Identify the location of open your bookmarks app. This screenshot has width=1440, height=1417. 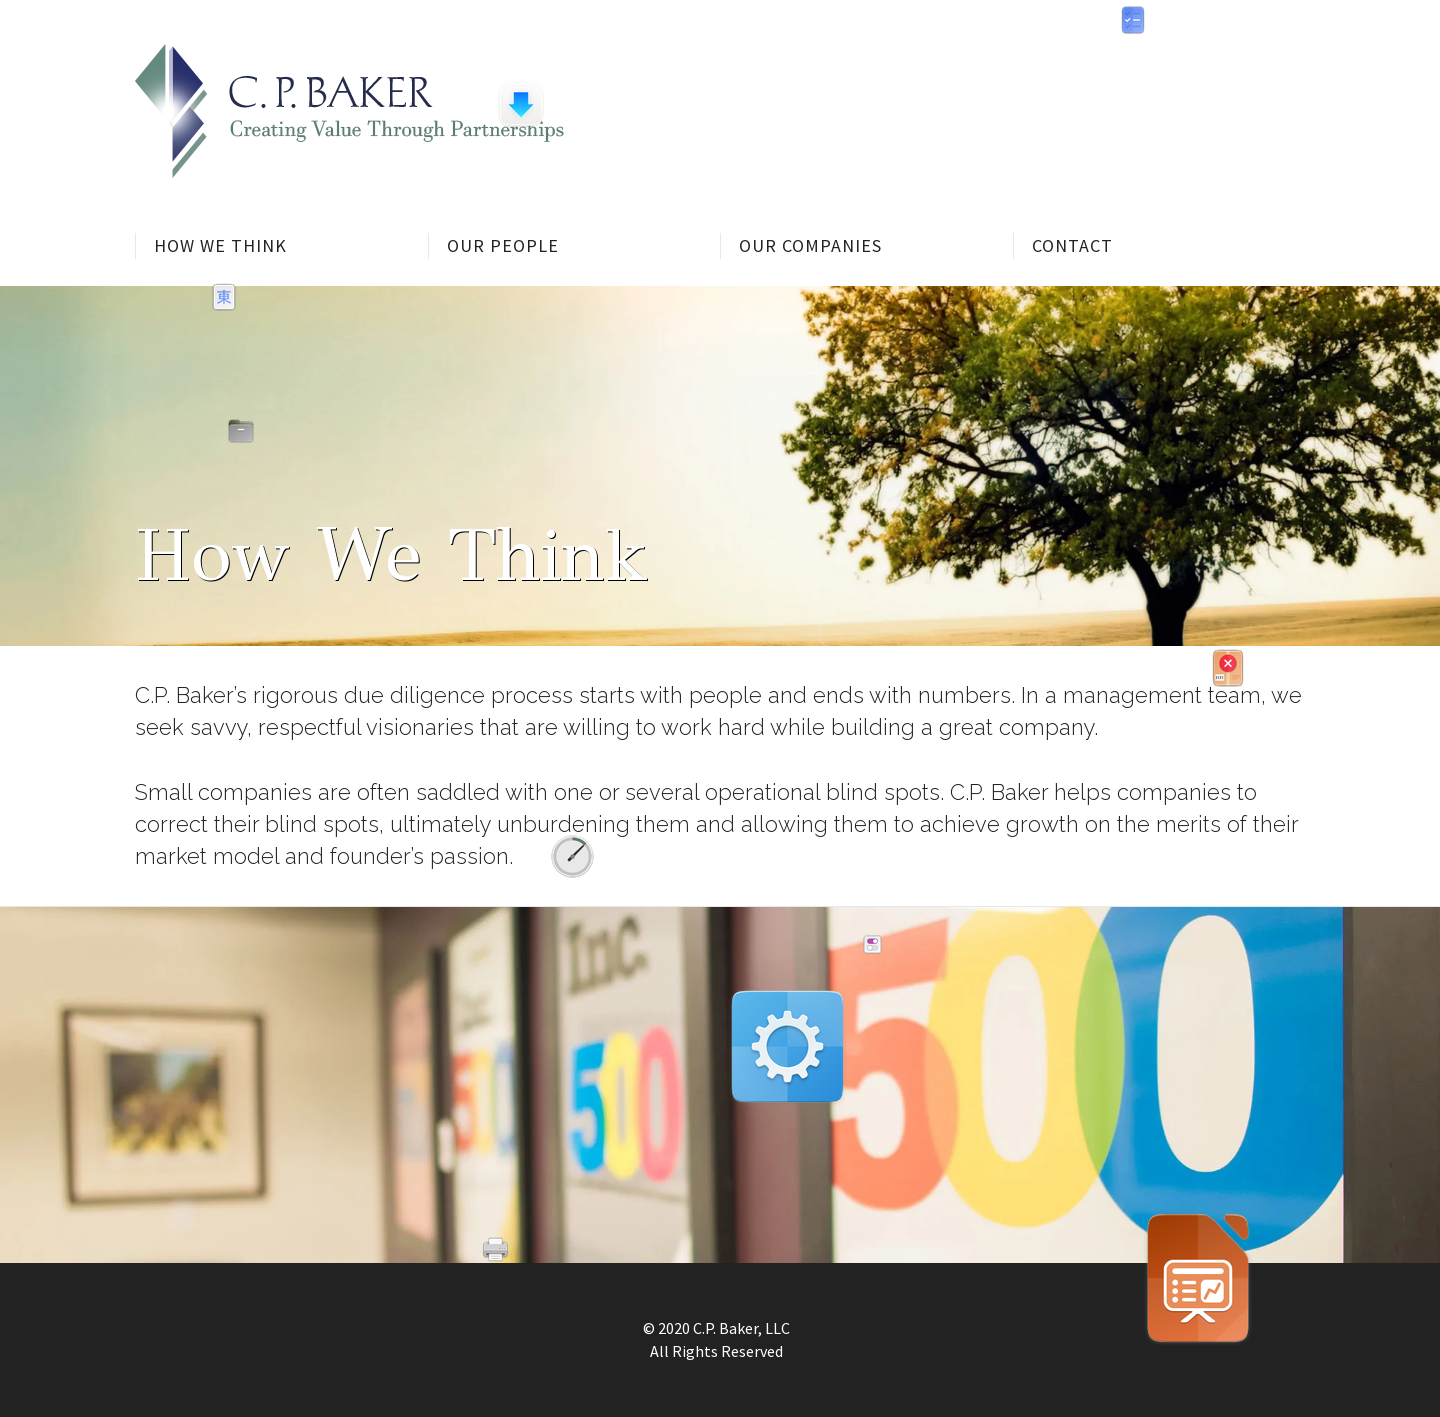
(1133, 20).